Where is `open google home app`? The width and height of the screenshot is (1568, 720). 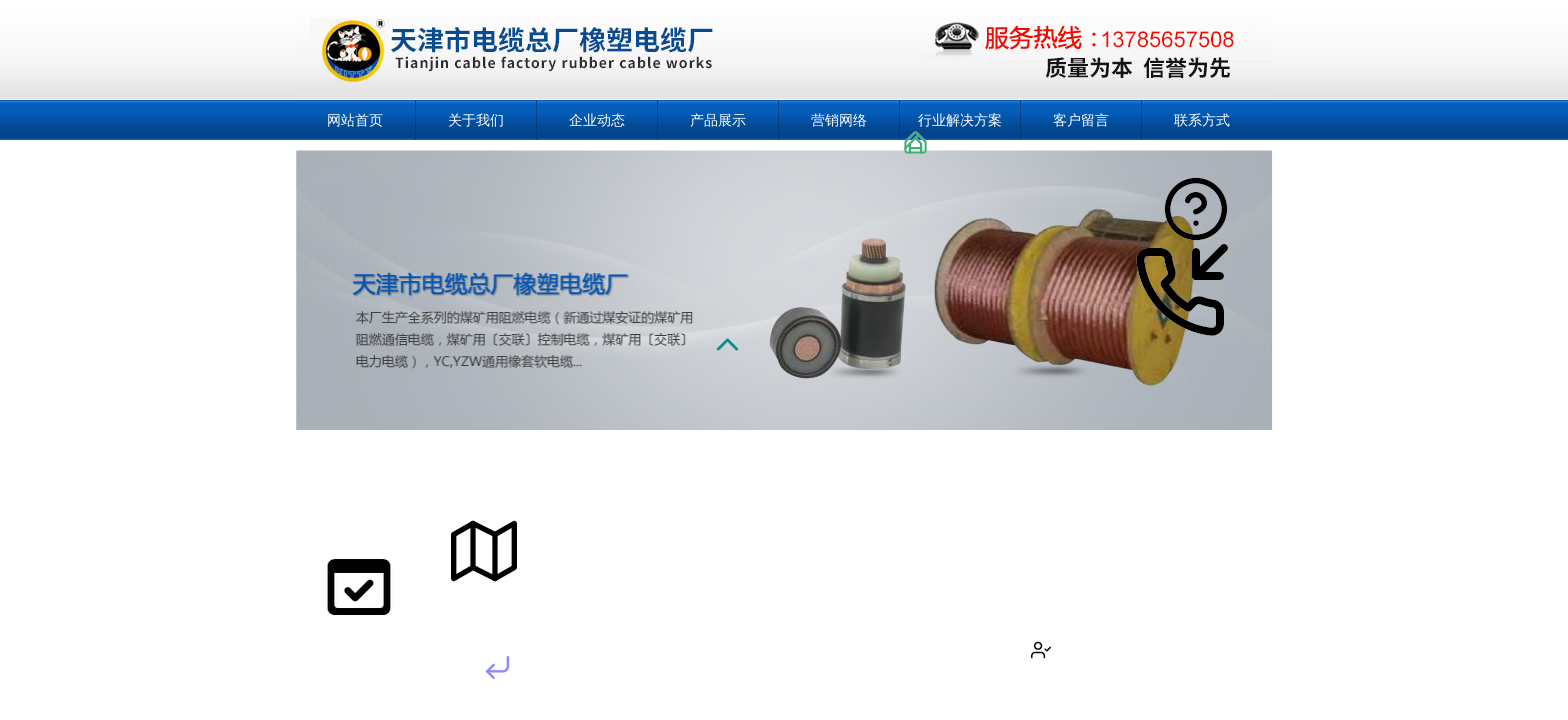 open google home app is located at coordinates (915, 142).